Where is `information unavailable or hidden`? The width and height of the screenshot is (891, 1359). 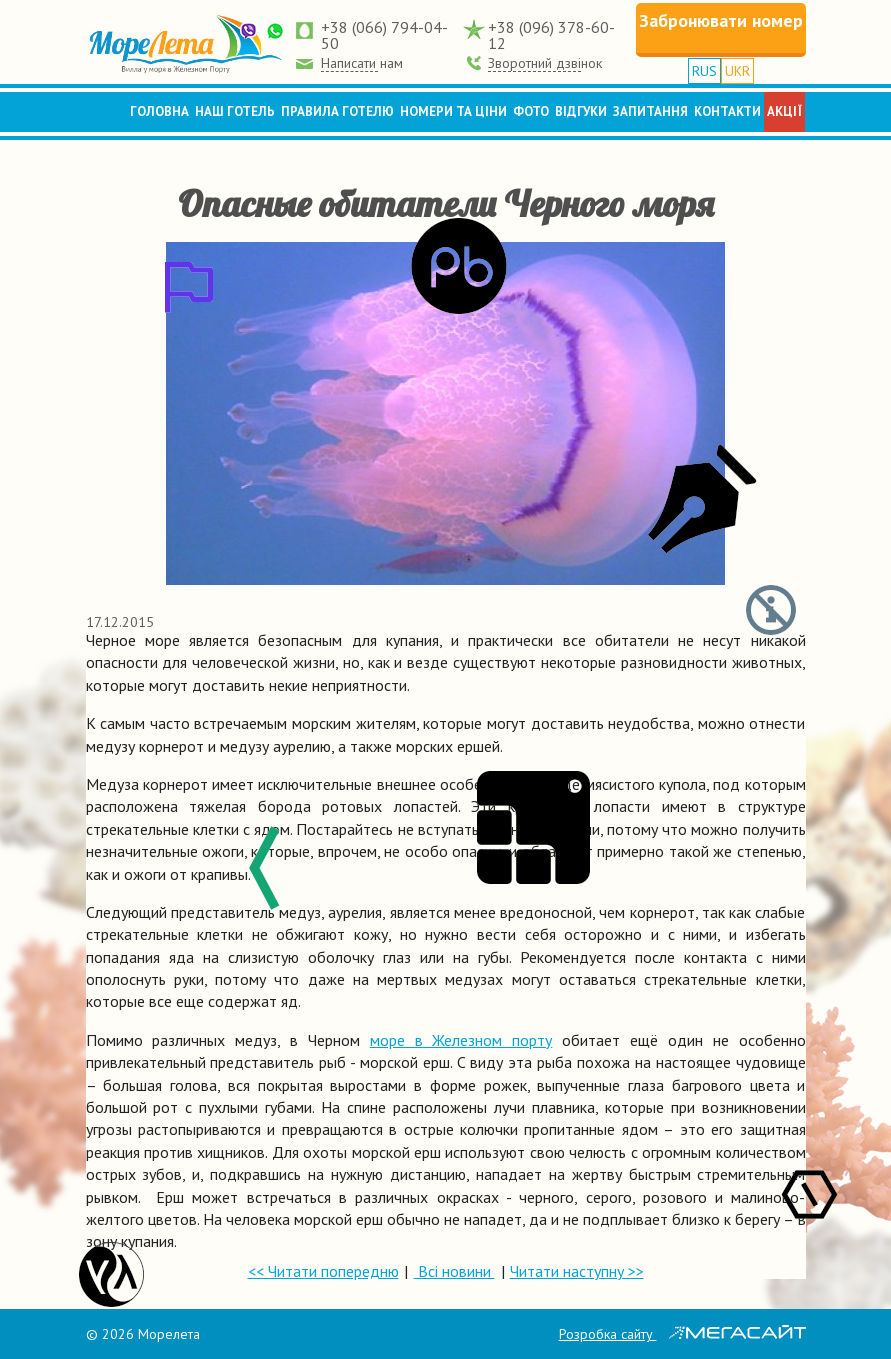 information unavailable or hidden is located at coordinates (771, 610).